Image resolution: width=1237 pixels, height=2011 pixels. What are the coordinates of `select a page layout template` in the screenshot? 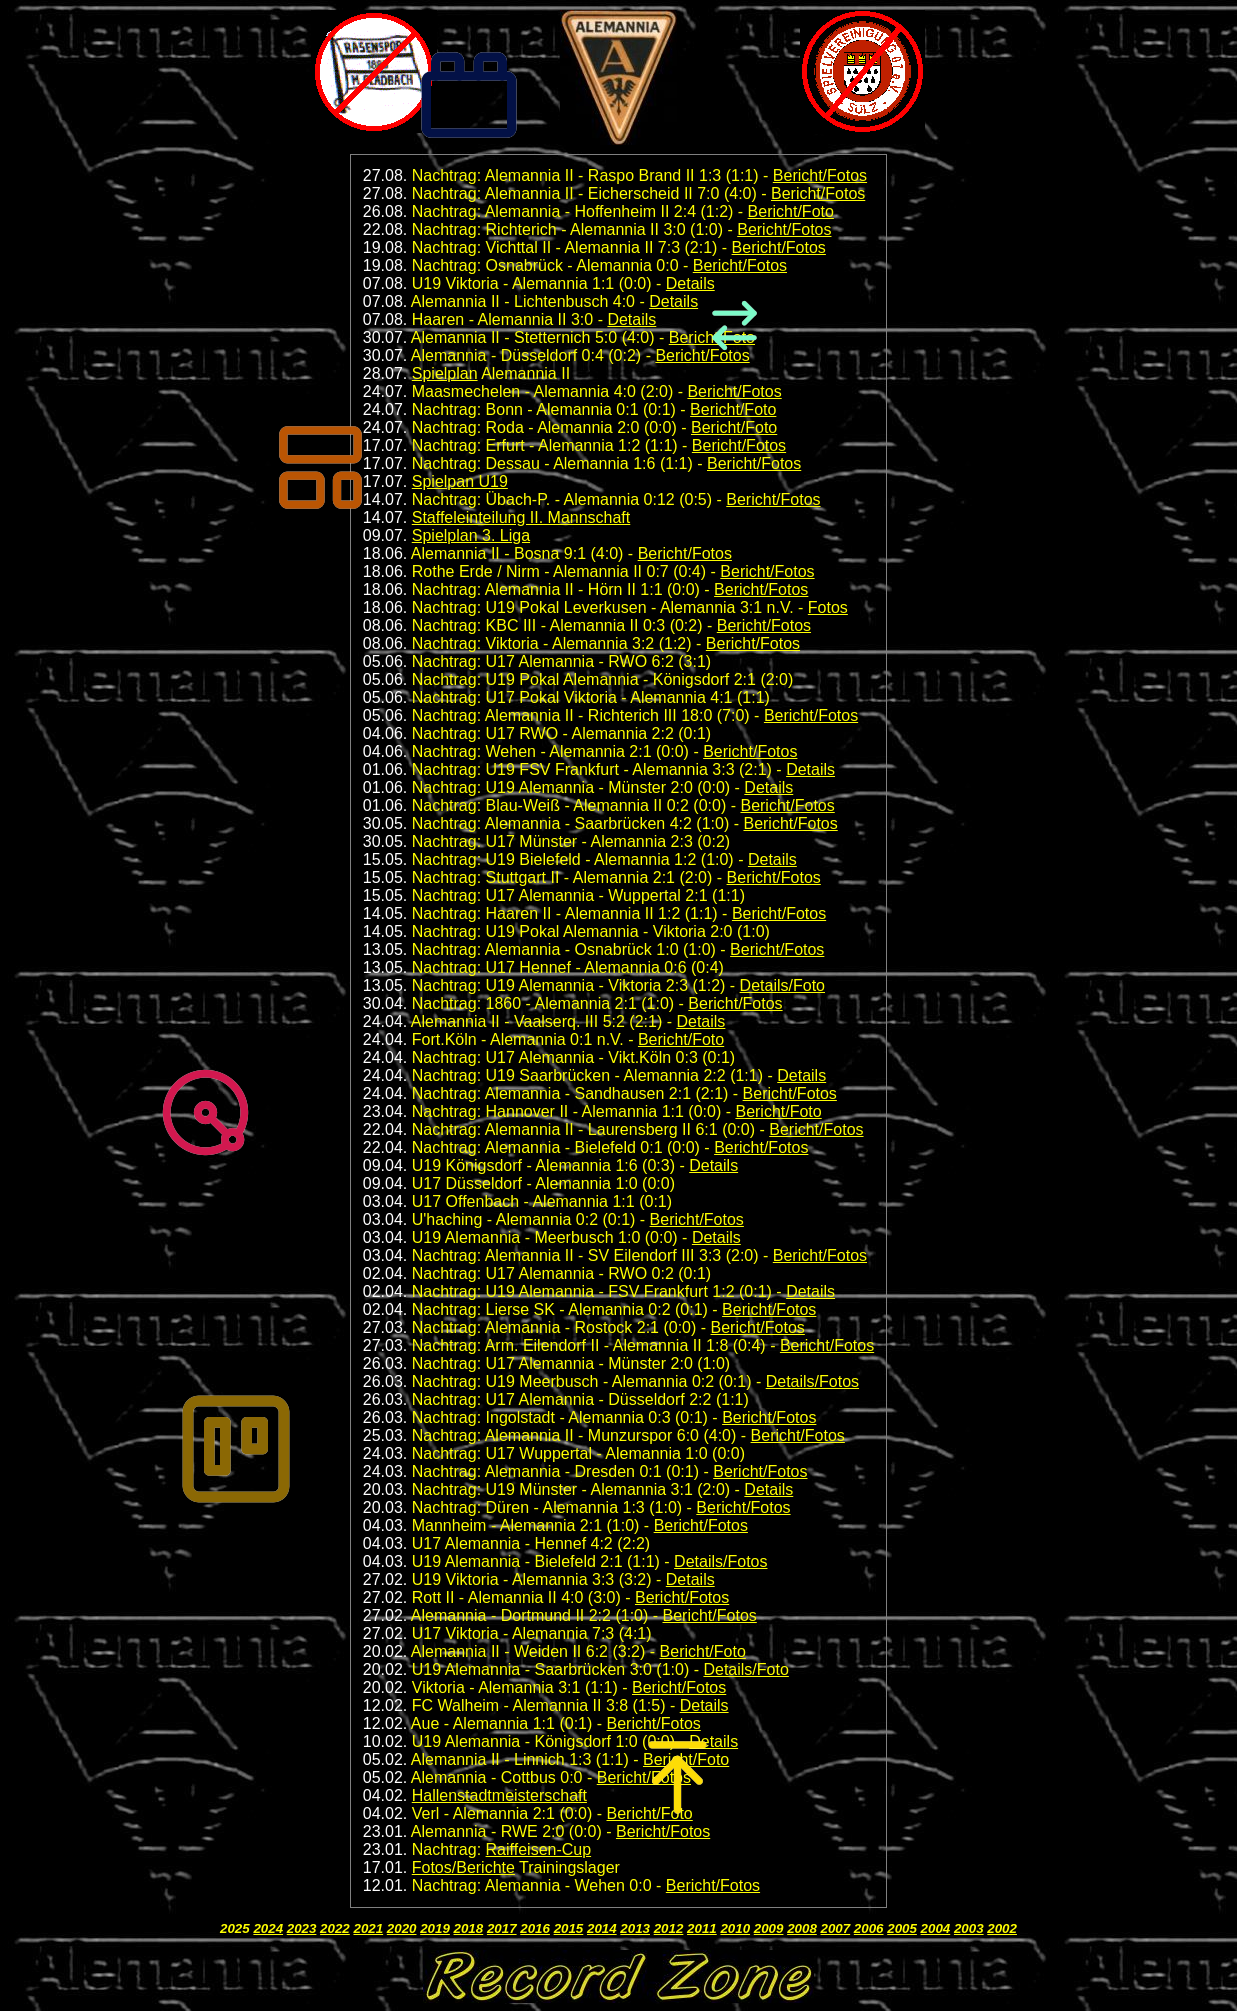 It's located at (320, 467).